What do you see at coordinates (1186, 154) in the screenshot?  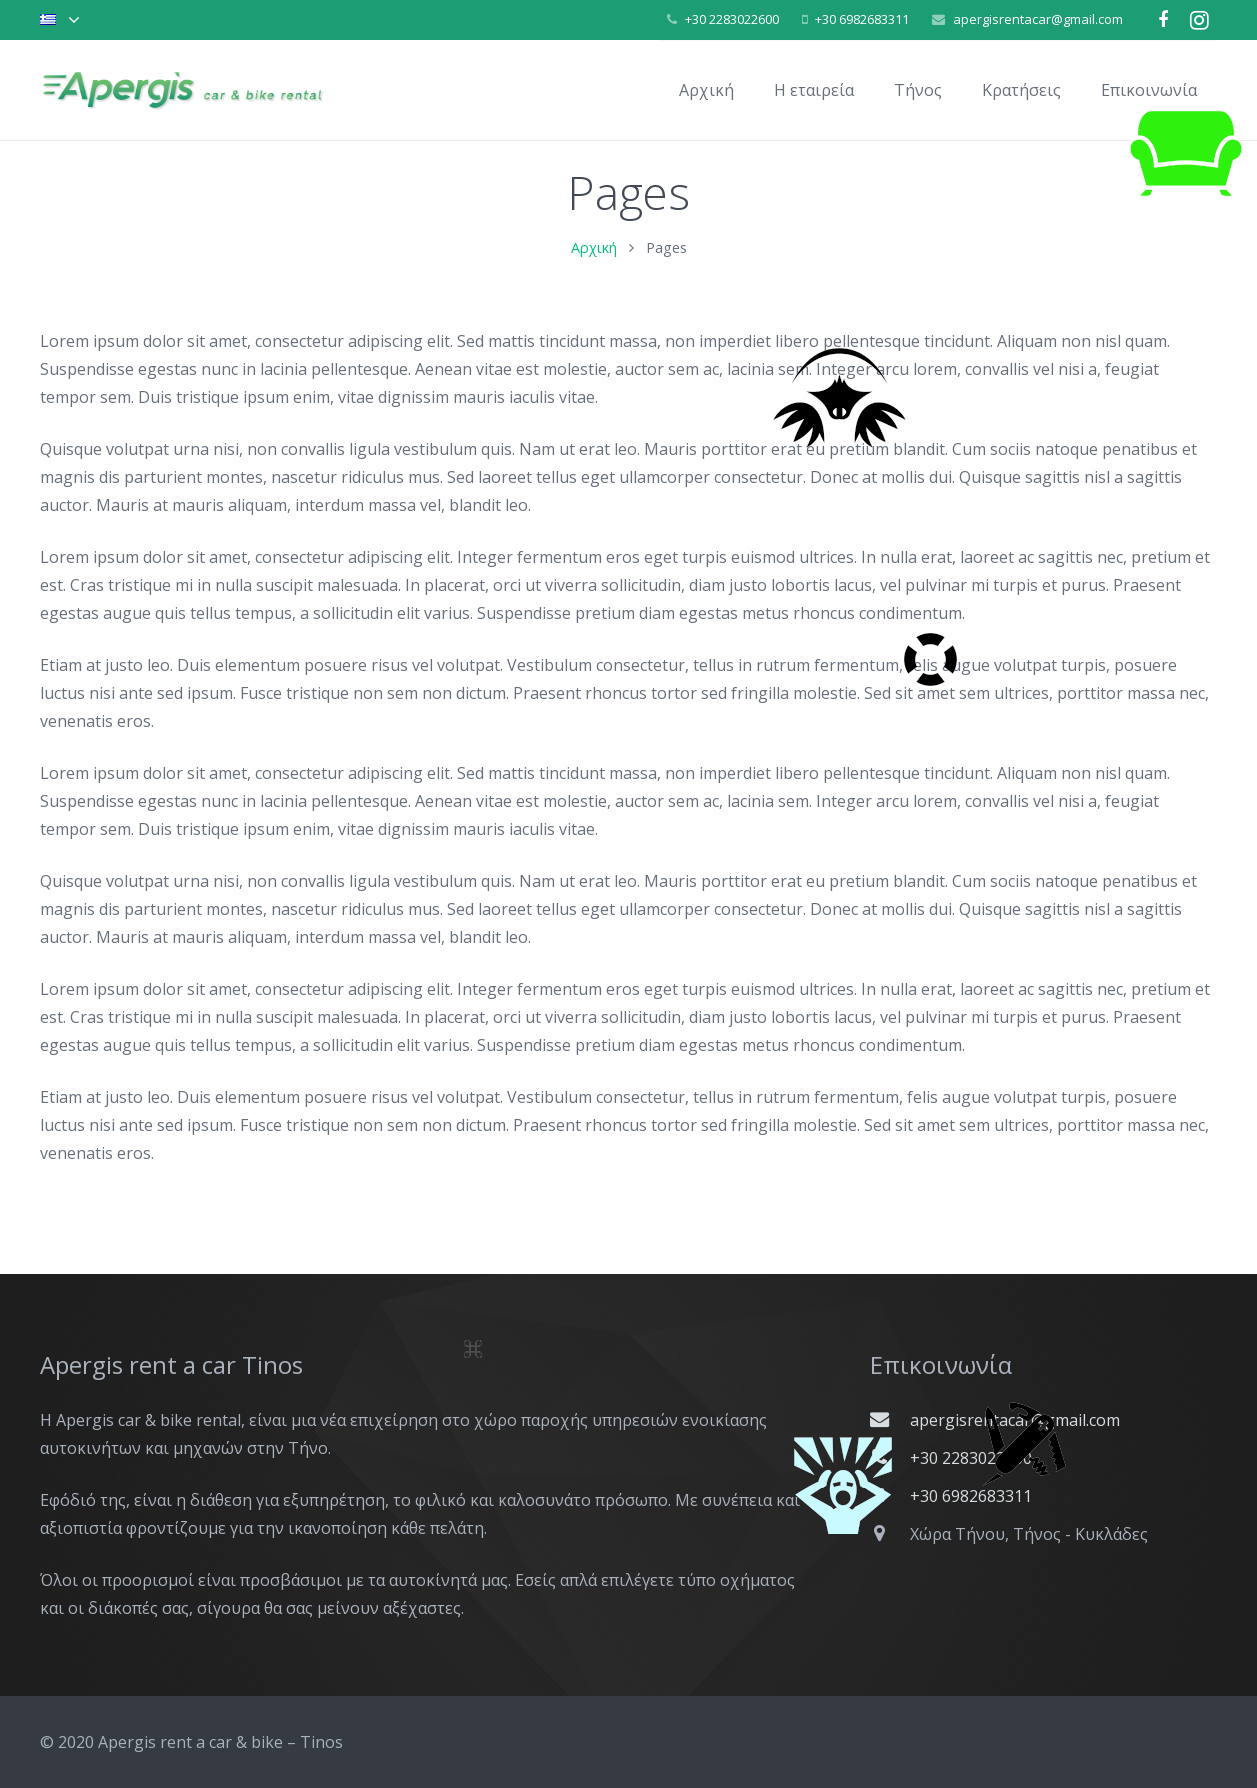 I see `browse furniture or home decor items` at bounding box center [1186, 154].